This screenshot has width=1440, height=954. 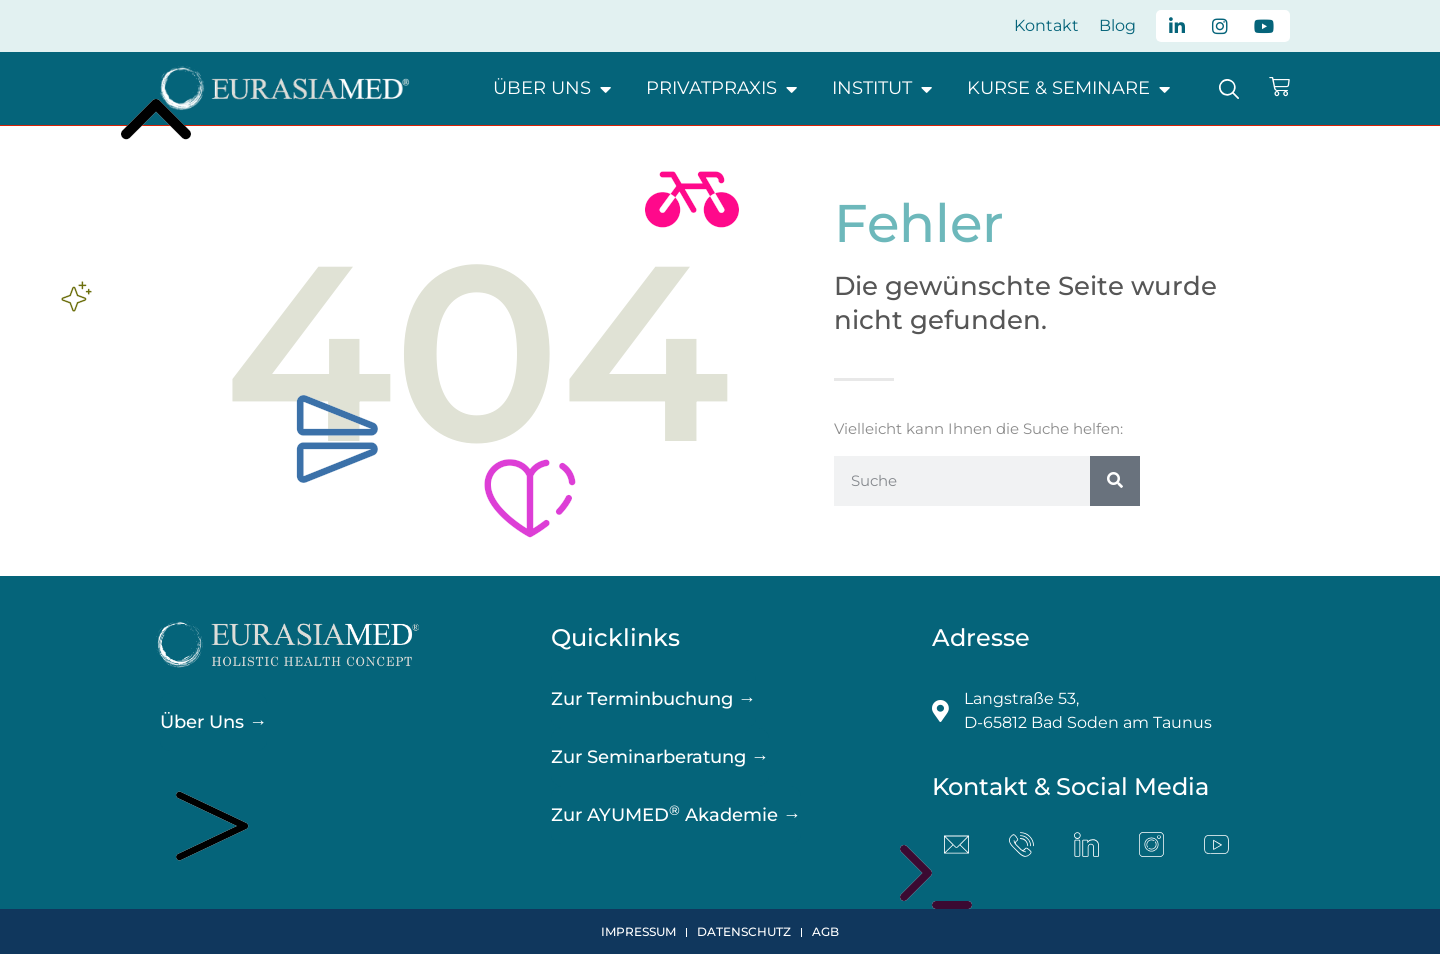 What do you see at coordinates (530, 495) in the screenshot?
I see `indicates partial like or favorite status` at bounding box center [530, 495].